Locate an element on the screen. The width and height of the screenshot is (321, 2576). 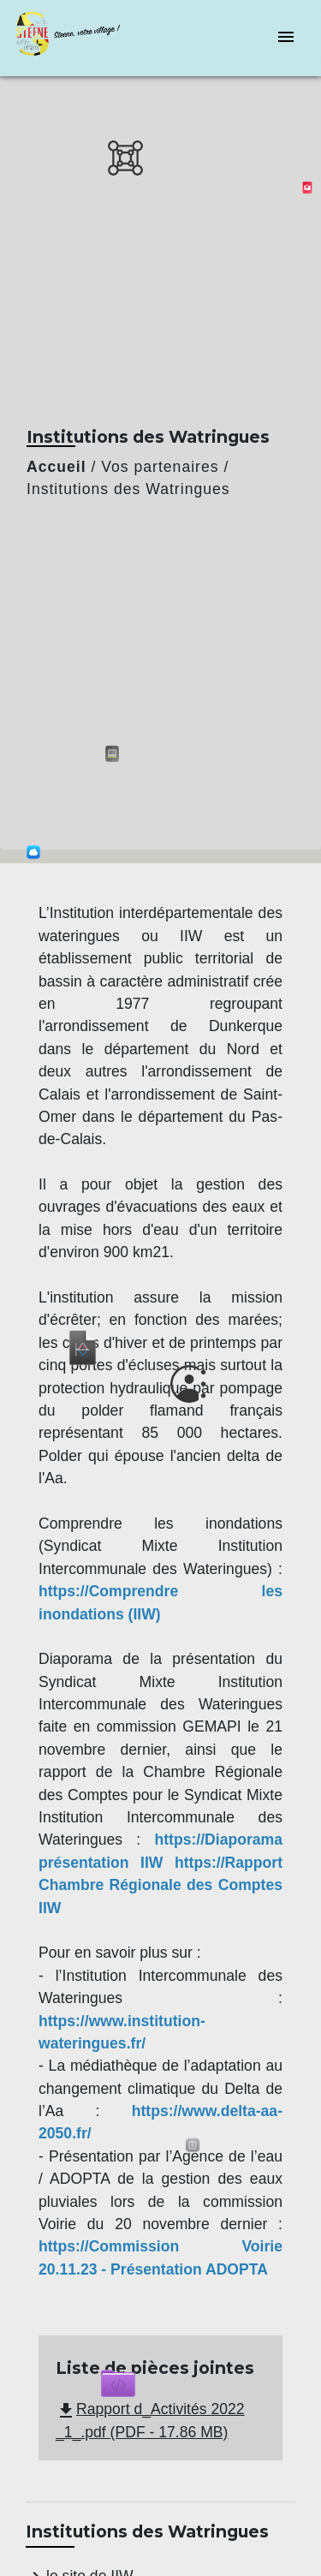
open your code projects folder is located at coordinates (118, 2383).